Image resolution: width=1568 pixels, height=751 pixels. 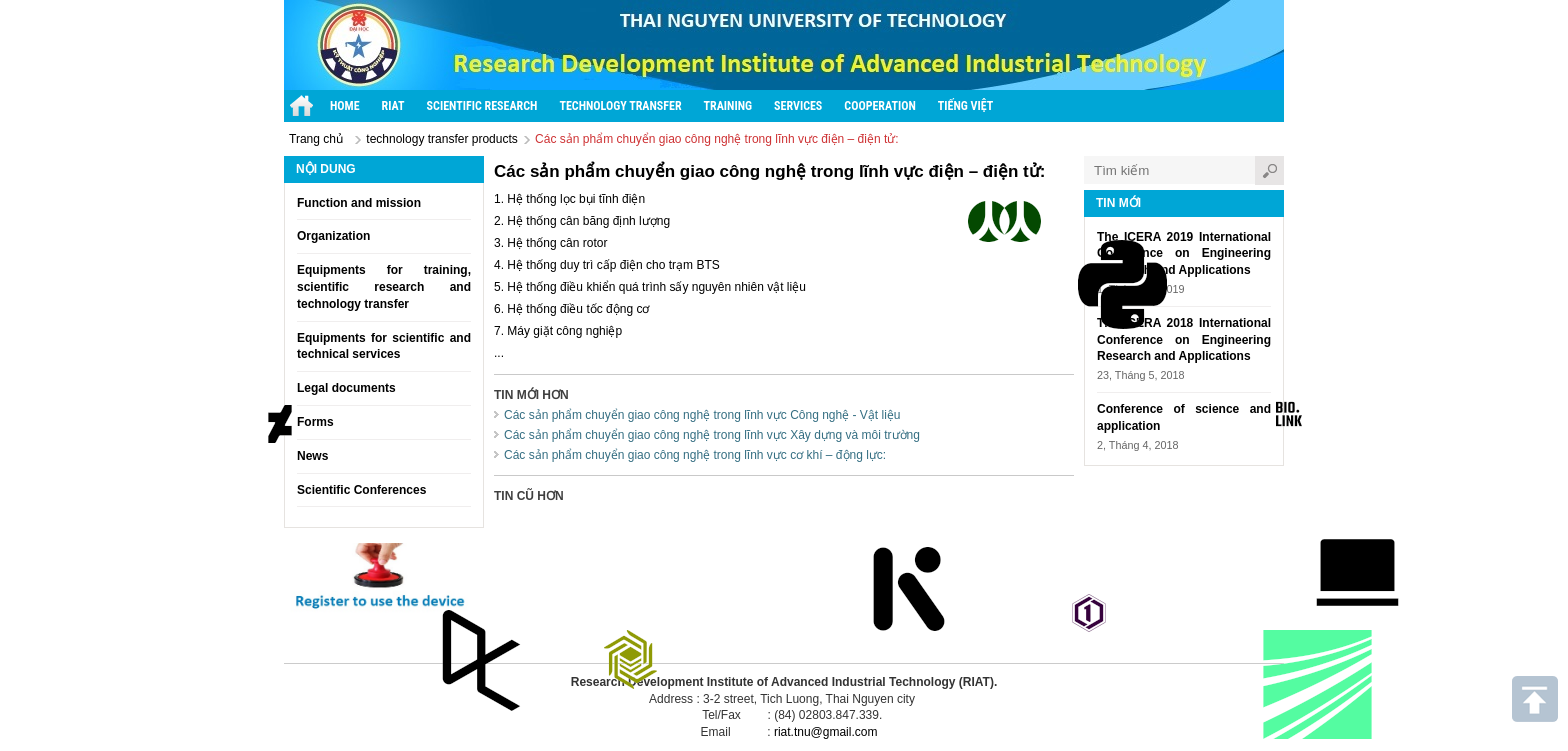 What do you see at coordinates (1317, 684) in the screenshot?
I see `Fraunhofer-Gesellschaft organization logo` at bounding box center [1317, 684].